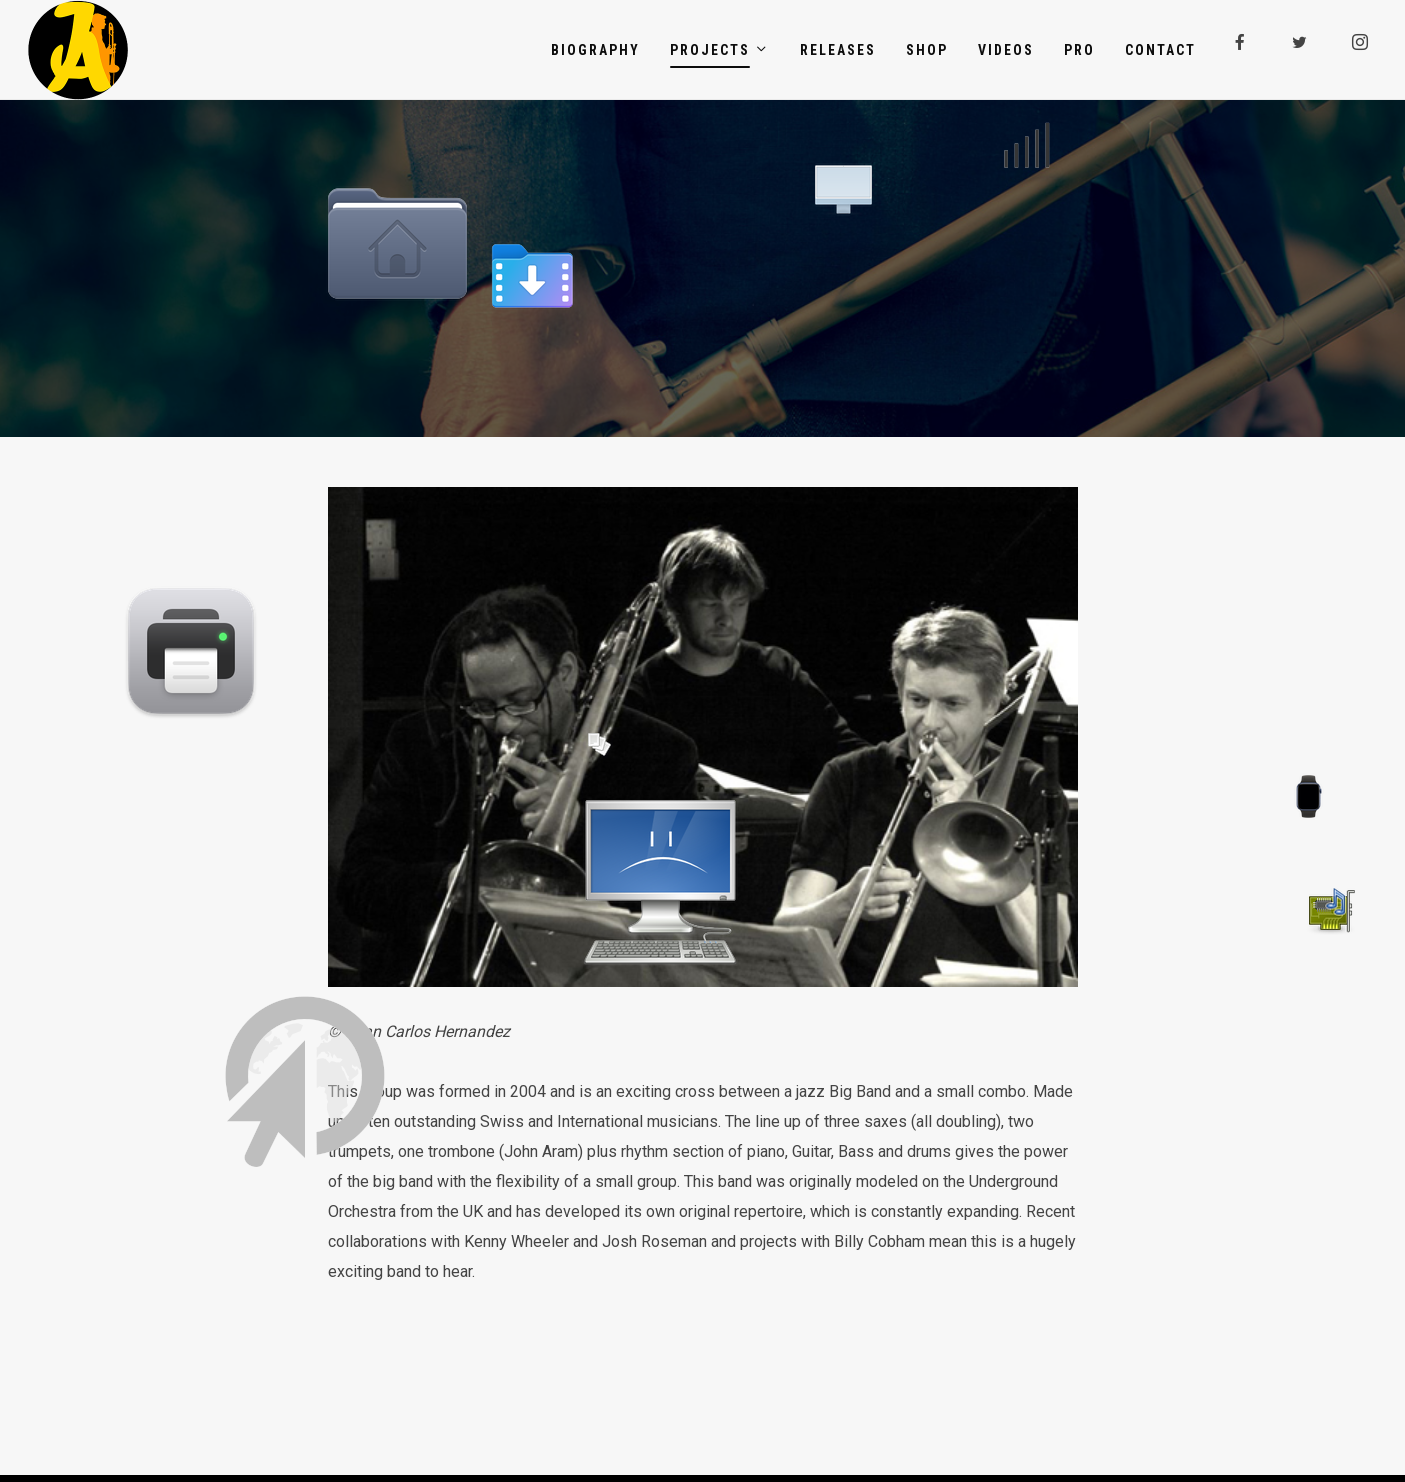 Image resolution: width=1405 pixels, height=1482 pixels. I want to click on open folder containing downloaded videos, so click(532, 278).